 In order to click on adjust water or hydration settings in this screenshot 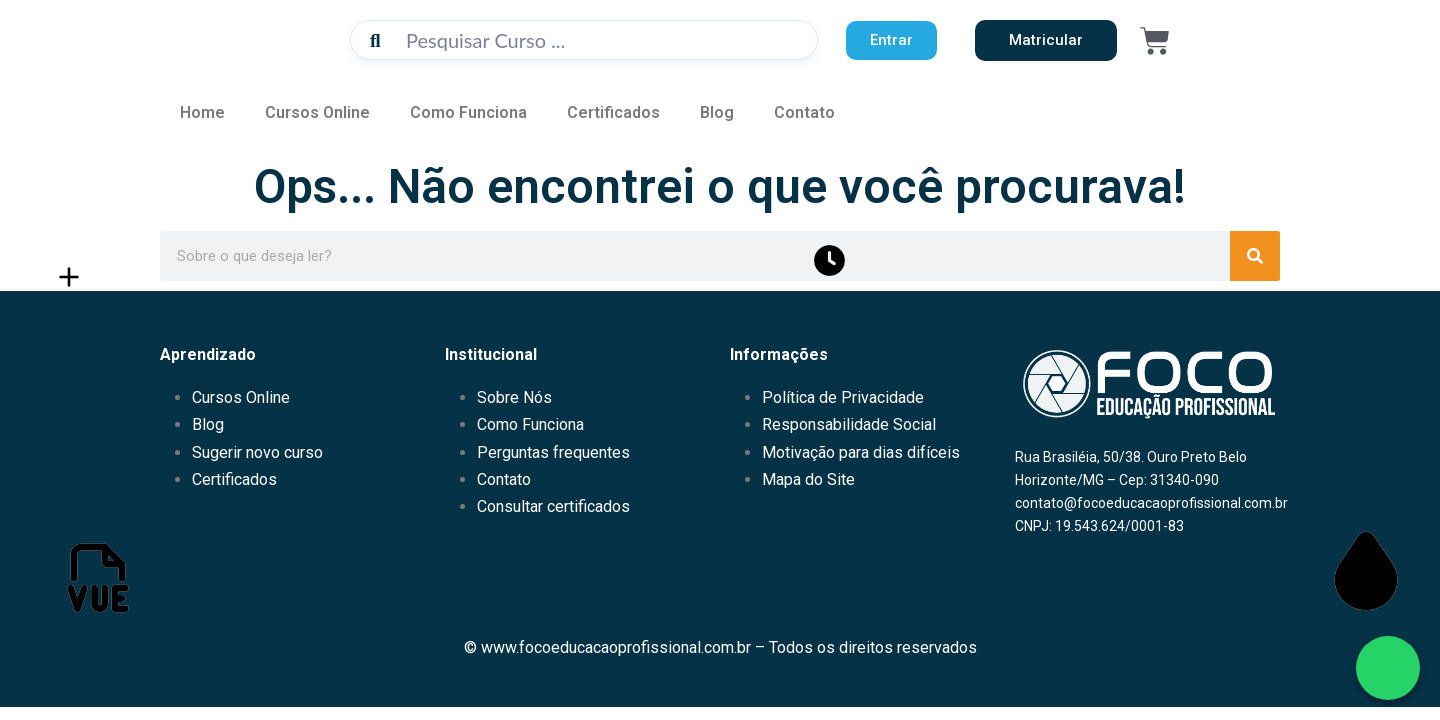, I will do `click(1366, 571)`.